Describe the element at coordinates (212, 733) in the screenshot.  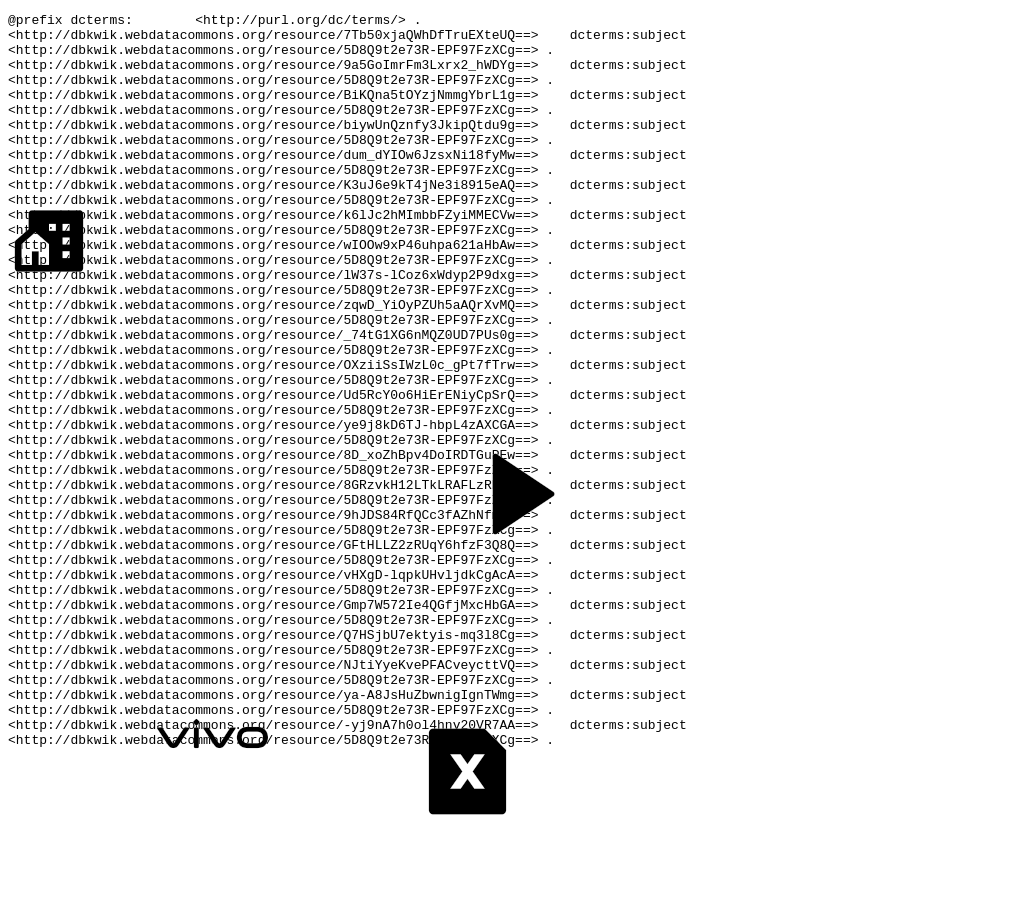
I see `vivo brand logo` at that location.